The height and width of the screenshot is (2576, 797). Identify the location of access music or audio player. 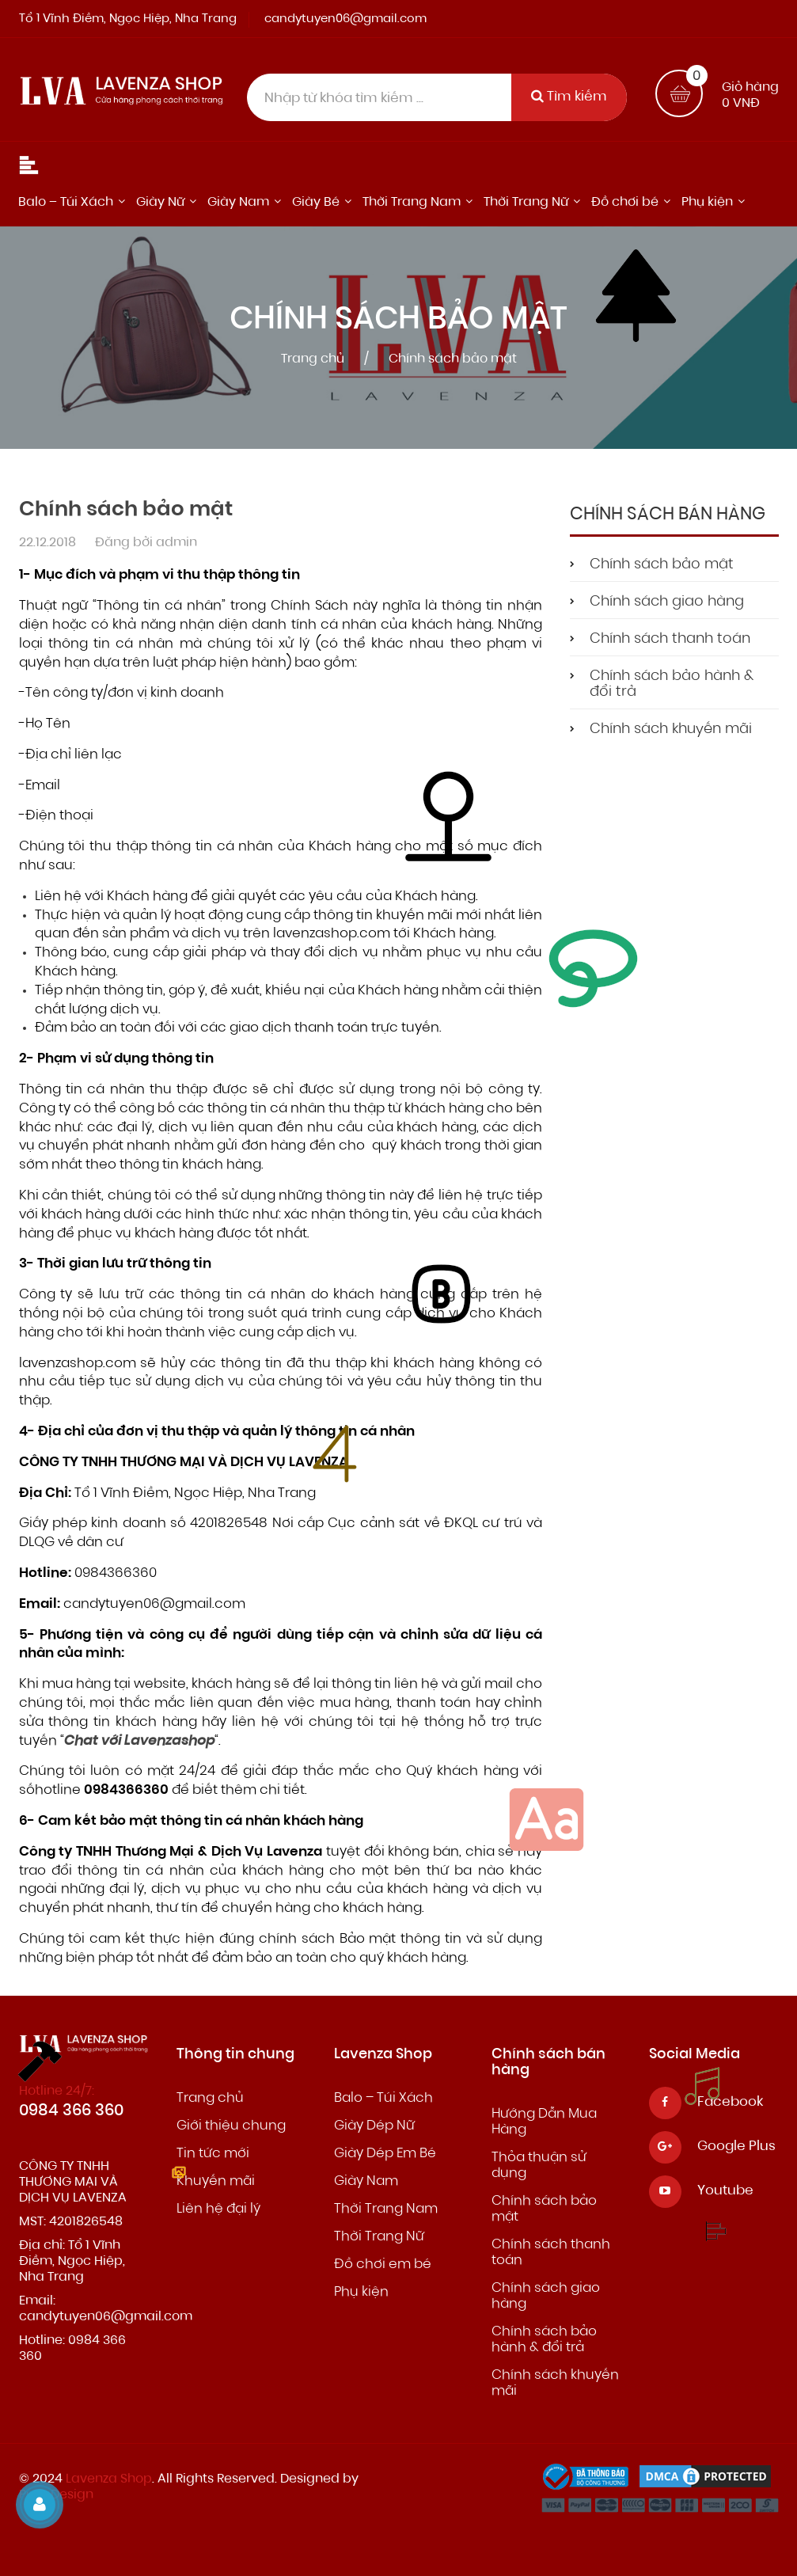
(704, 2087).